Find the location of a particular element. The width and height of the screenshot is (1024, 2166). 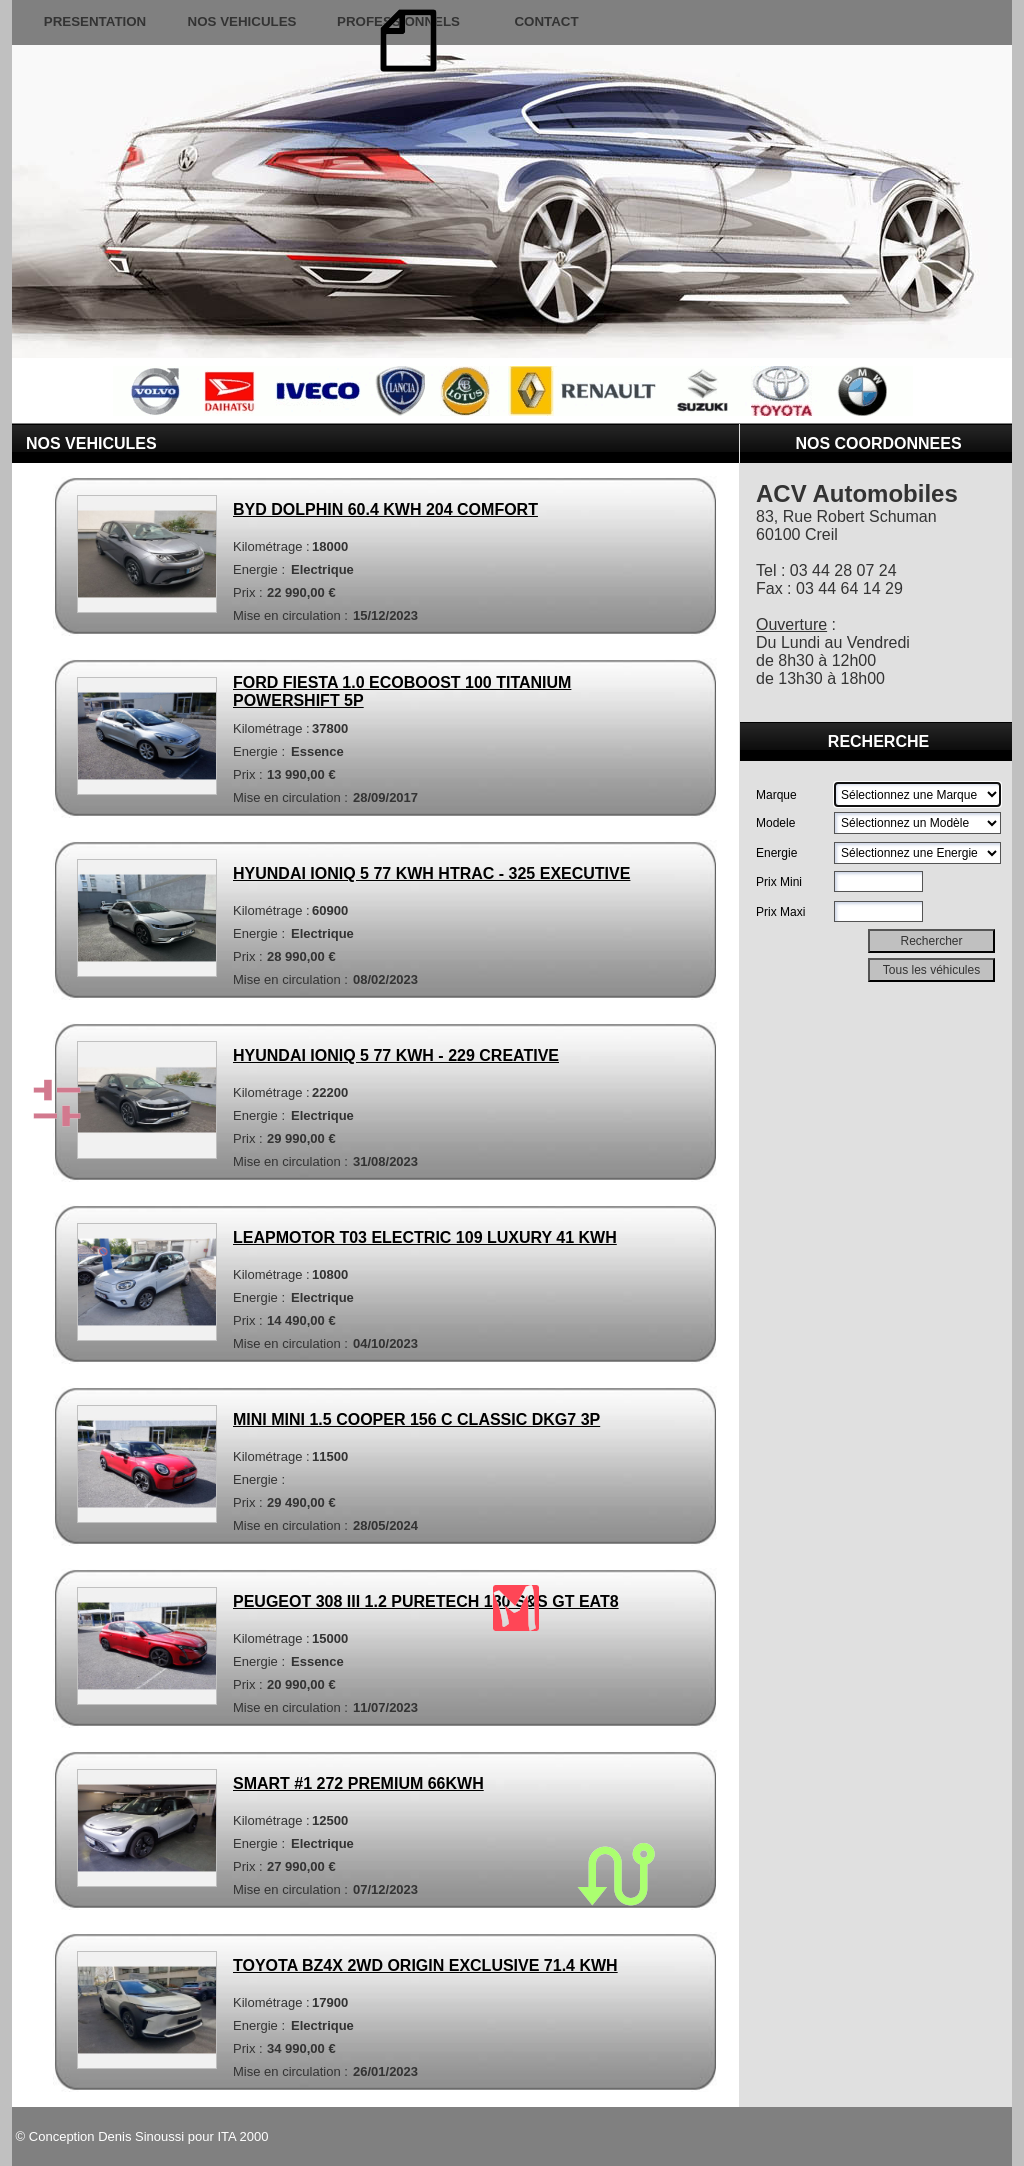

visit the models resource website is located at coordinates (516, 1608).